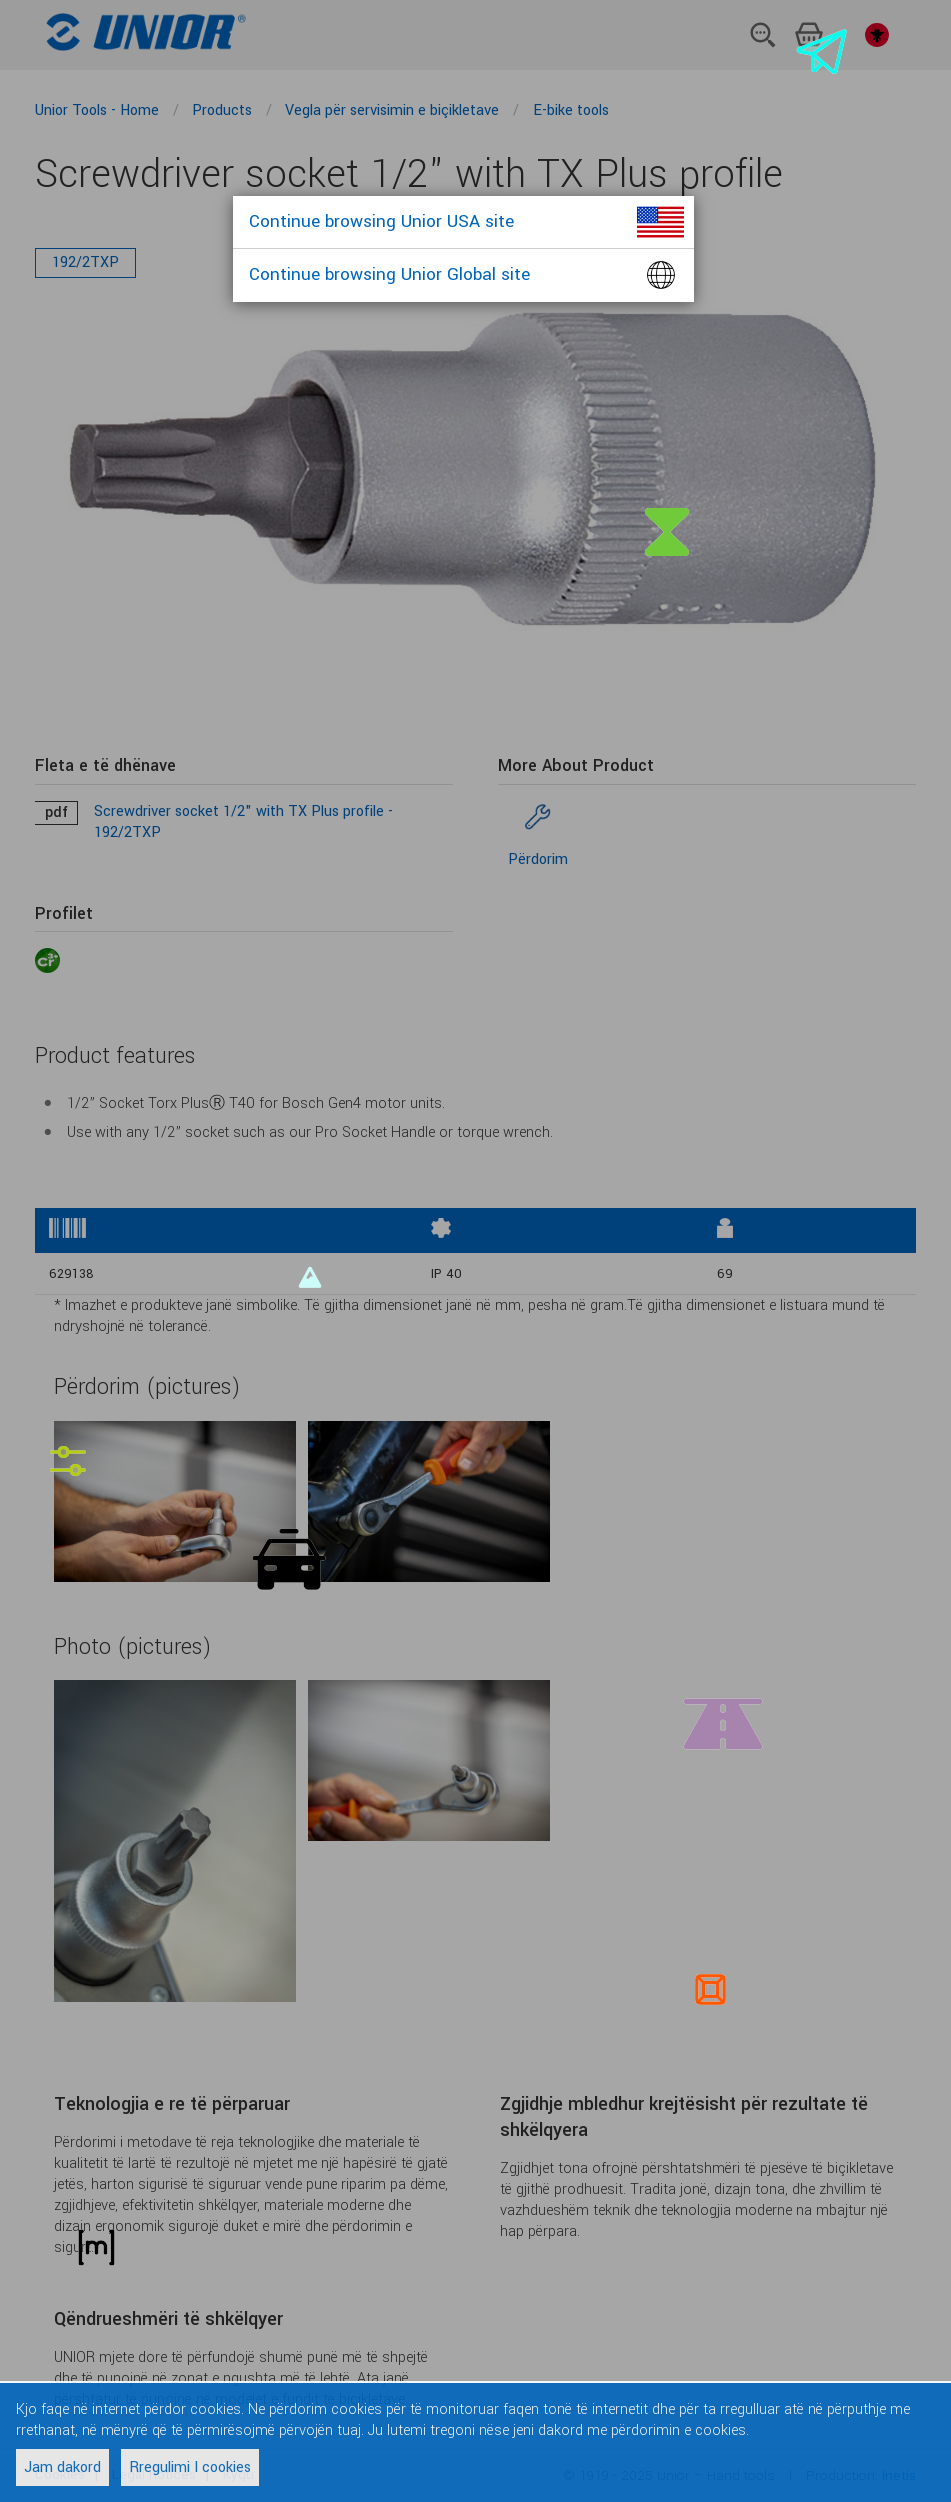 This screenshot has width=951, height=2502. Describe the element at coordinates (723, 1724) in the screenshot. I see `view directions or navigation` at that location.